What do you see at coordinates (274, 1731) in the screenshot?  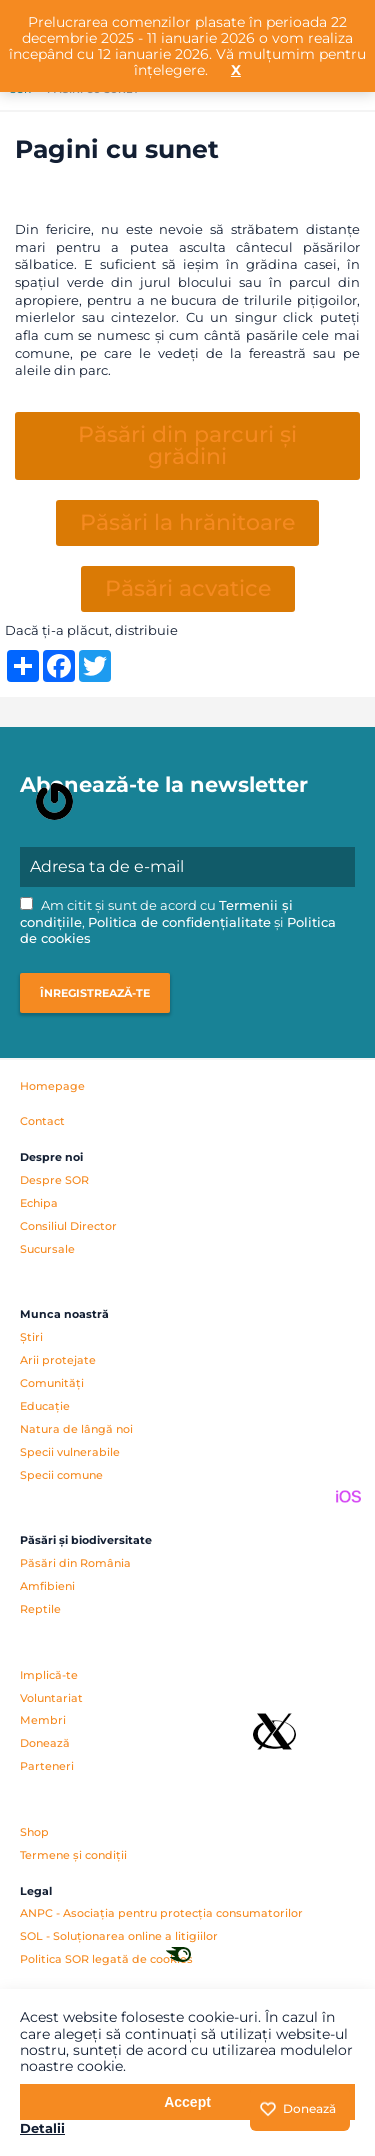 I see `link to X.Org Foundation website` at bounding box center [274, 1731].